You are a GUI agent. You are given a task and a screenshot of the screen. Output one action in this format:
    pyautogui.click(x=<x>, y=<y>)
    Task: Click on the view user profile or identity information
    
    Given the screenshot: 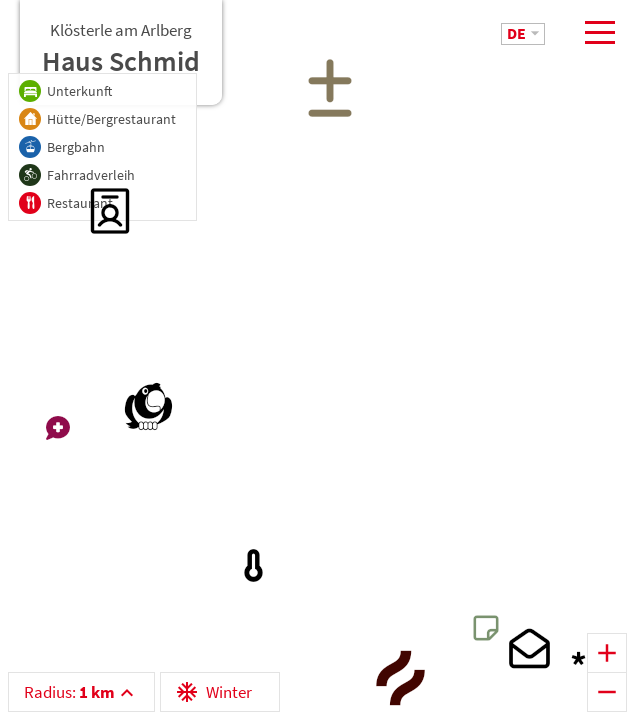 What is the action you would take?
    pyautogui.click(x=110, y=211)
    